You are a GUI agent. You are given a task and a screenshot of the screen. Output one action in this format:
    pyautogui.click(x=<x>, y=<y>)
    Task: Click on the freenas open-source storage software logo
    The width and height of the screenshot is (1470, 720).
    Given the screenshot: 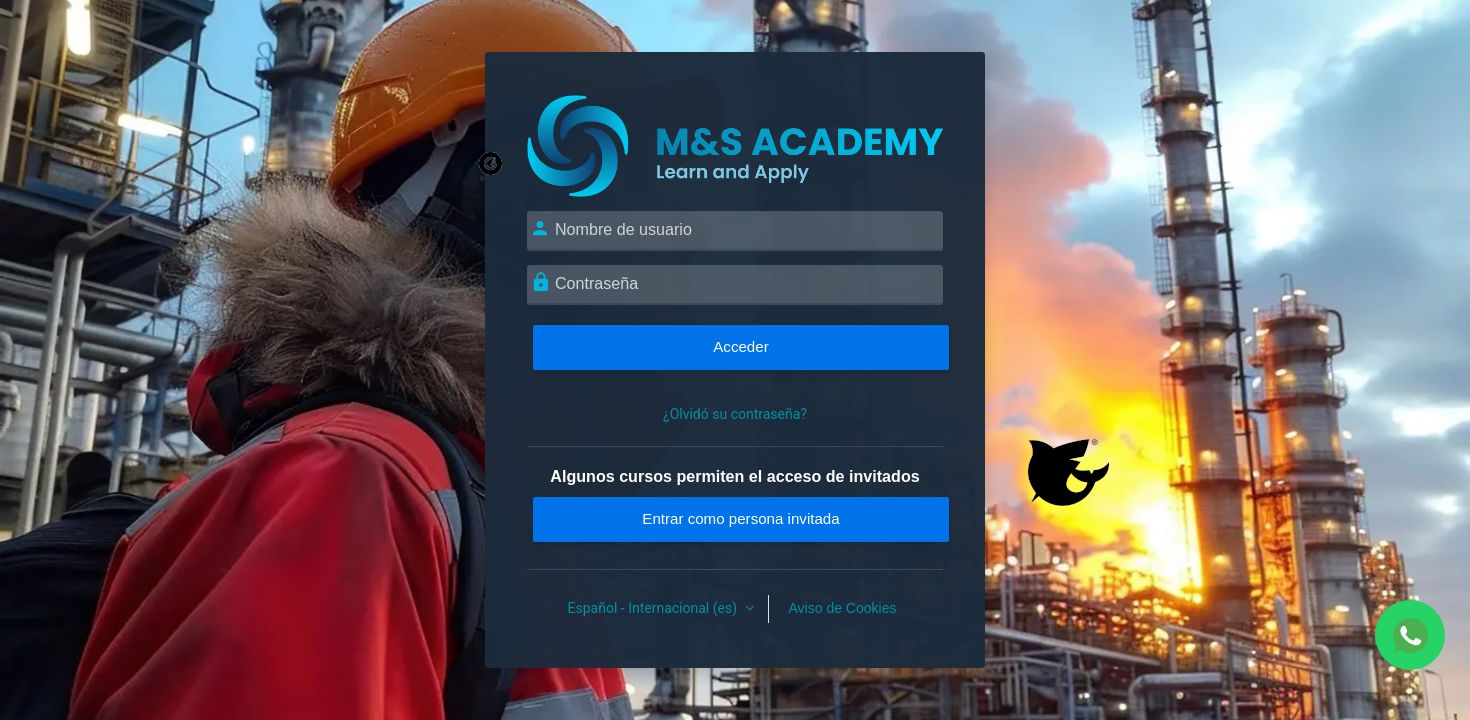 What is the action you would take?
    pyautogui.click(x=1068, y=472)
    